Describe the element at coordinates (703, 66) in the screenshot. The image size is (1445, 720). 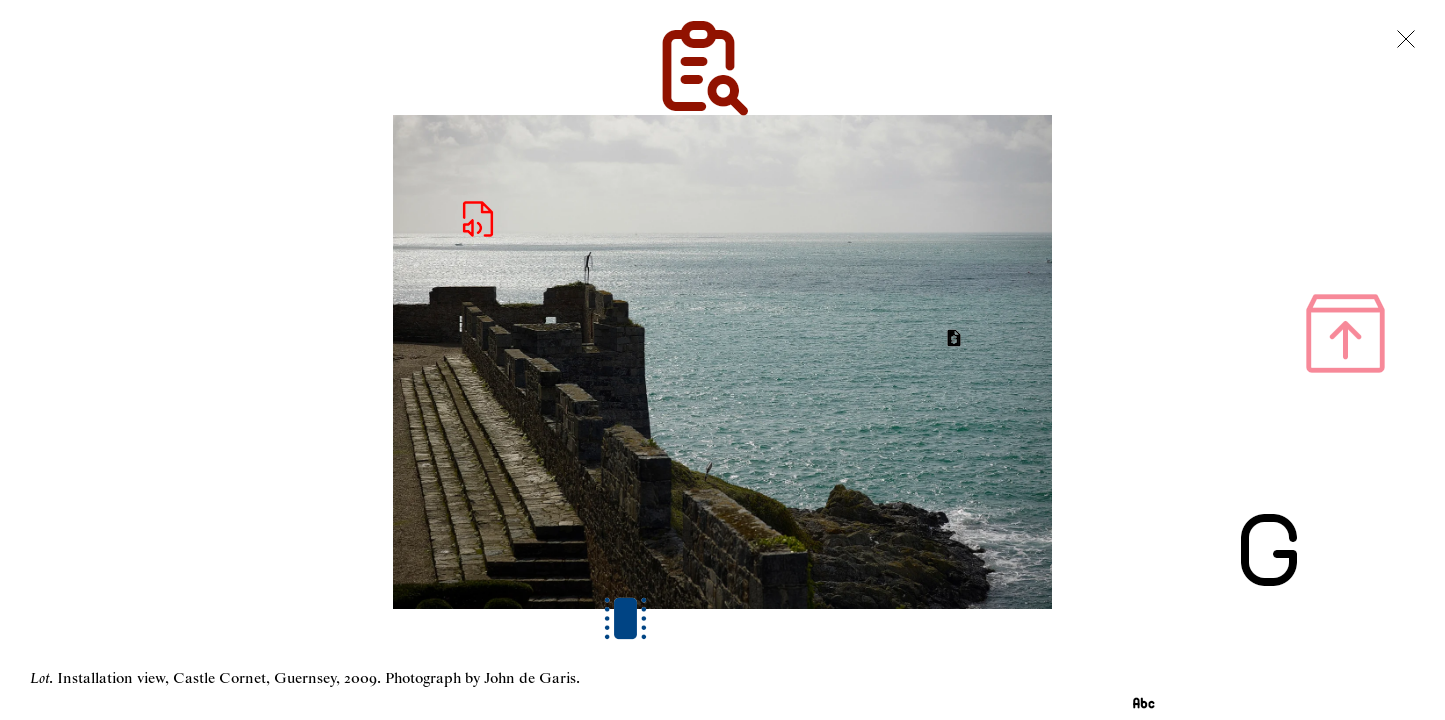
I see `search through reports or documents` at that location.